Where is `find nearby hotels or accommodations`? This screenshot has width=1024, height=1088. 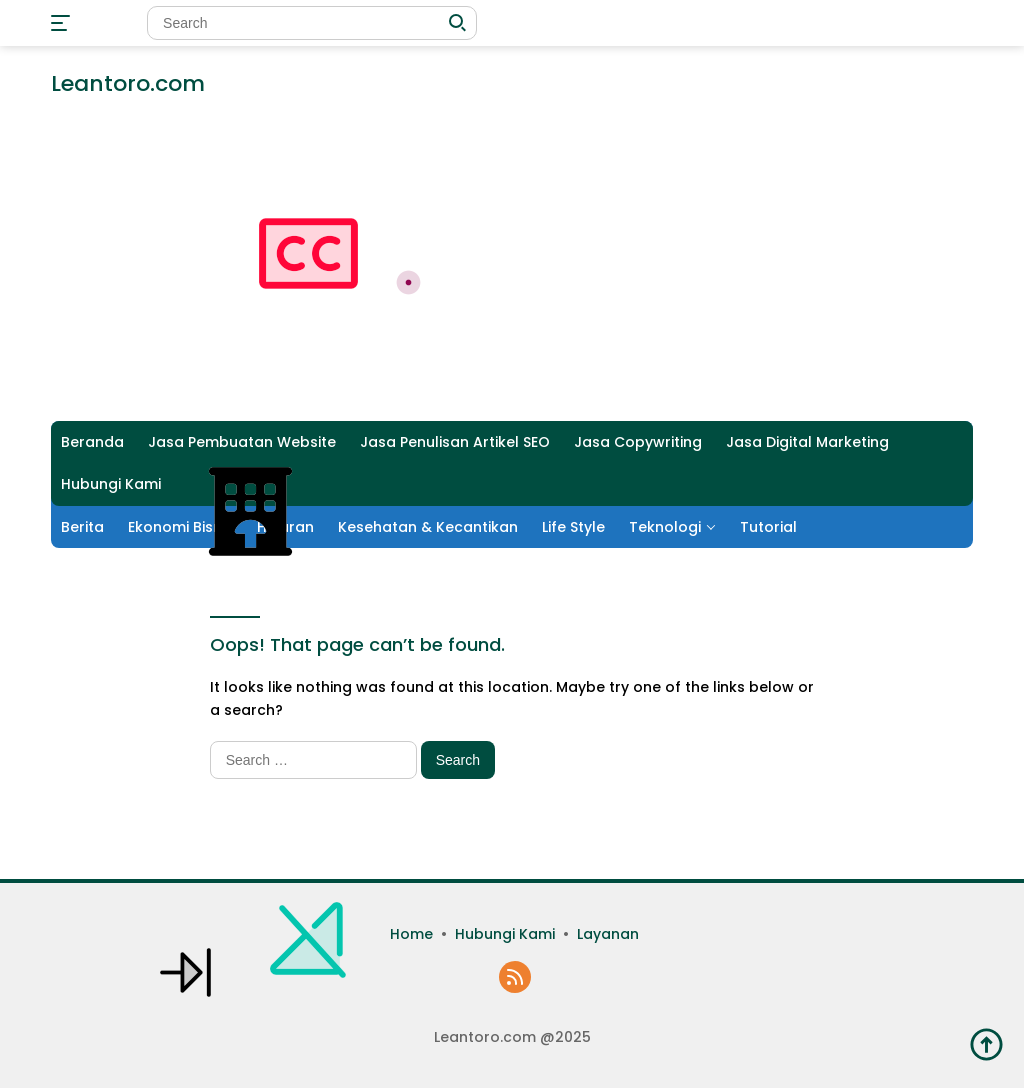
find nearby hotels or accommodations is located at coordinates (250, 511).